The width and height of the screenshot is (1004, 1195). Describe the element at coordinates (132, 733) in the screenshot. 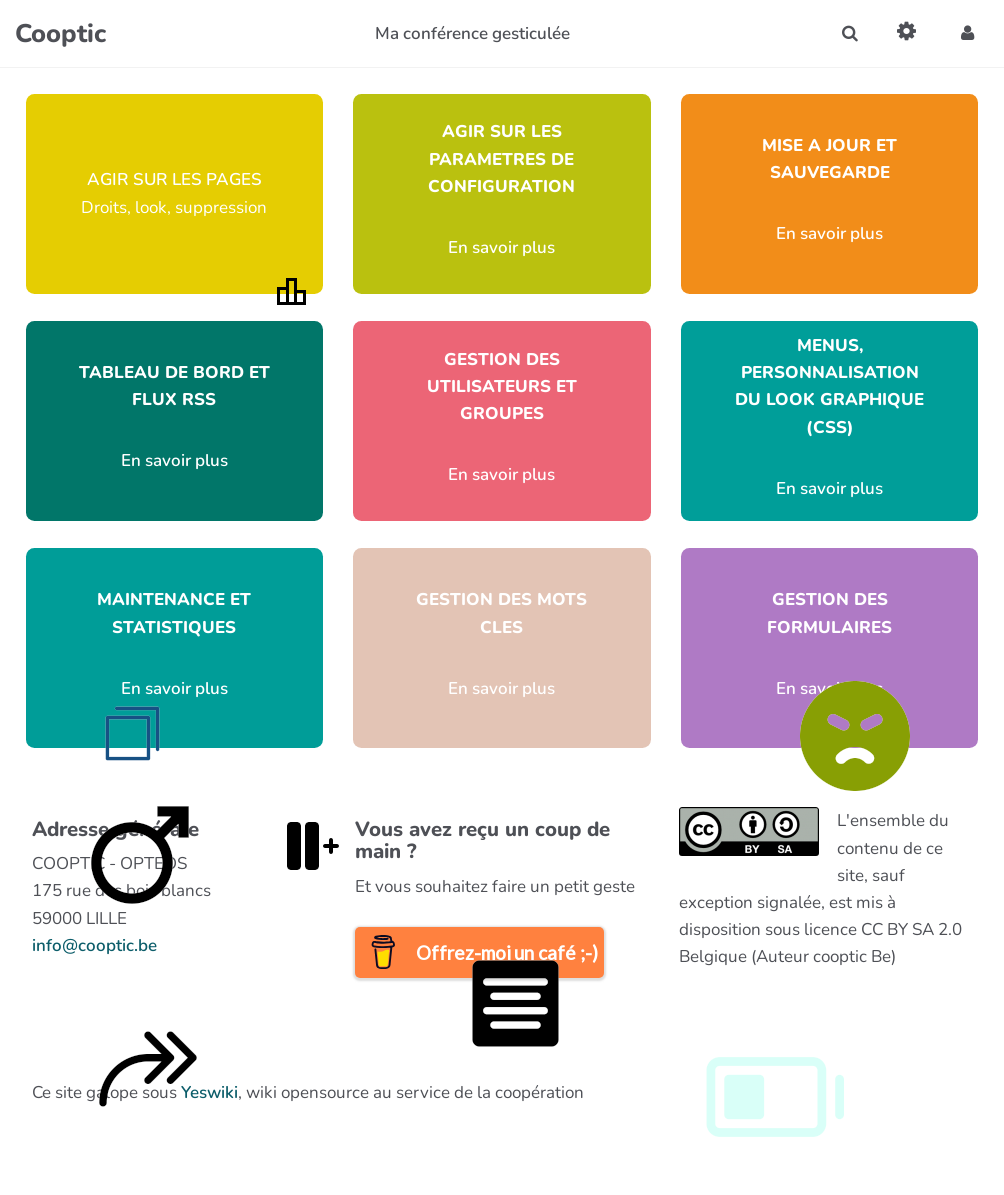

I see `copy to clipboard` at that location.